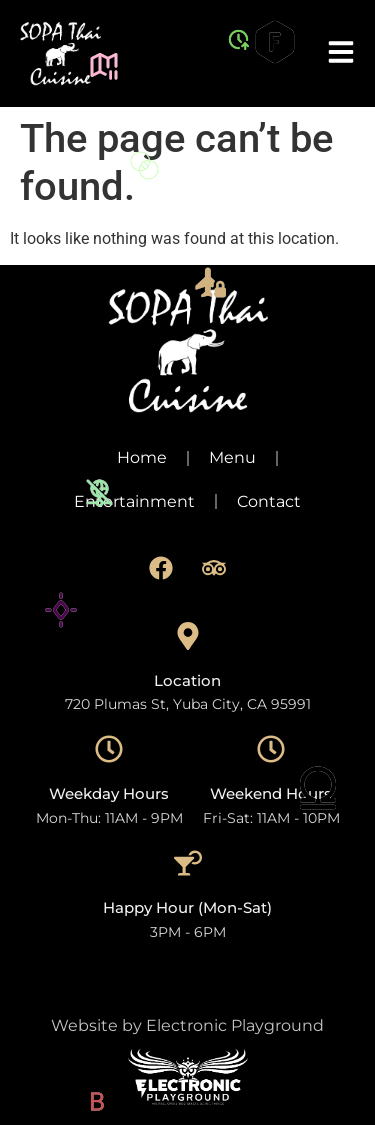  What do you see at coordinates (209, 282) in the screenshot?
I see `airplane mode is locked or restricted` at bounding box center [209, 282].